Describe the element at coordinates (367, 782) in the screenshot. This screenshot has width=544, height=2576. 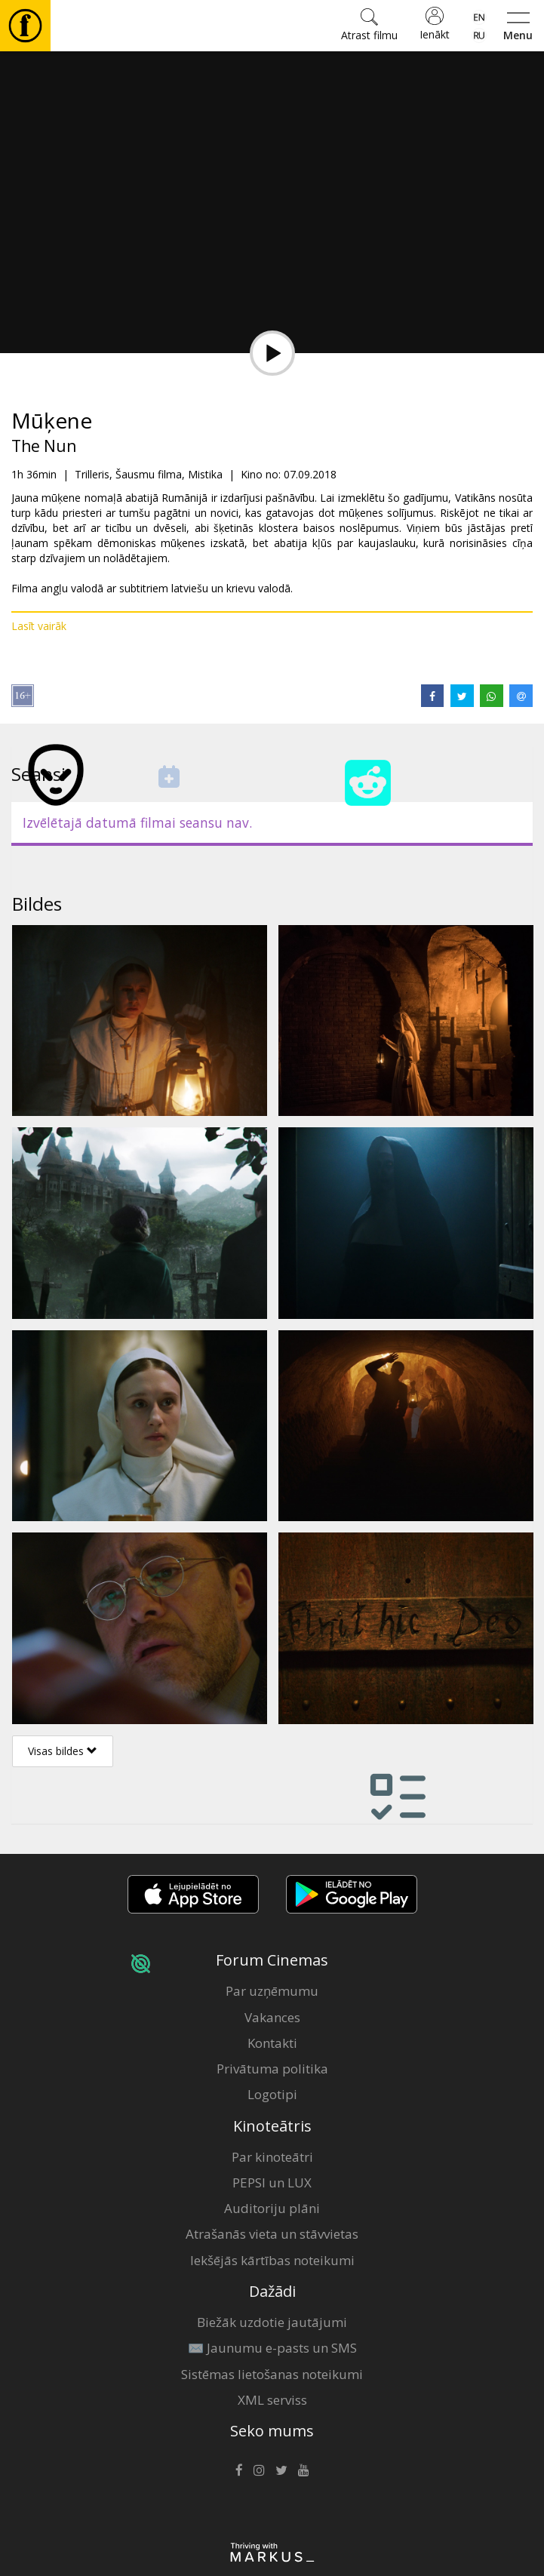
I see `open Reddit app` at that location.